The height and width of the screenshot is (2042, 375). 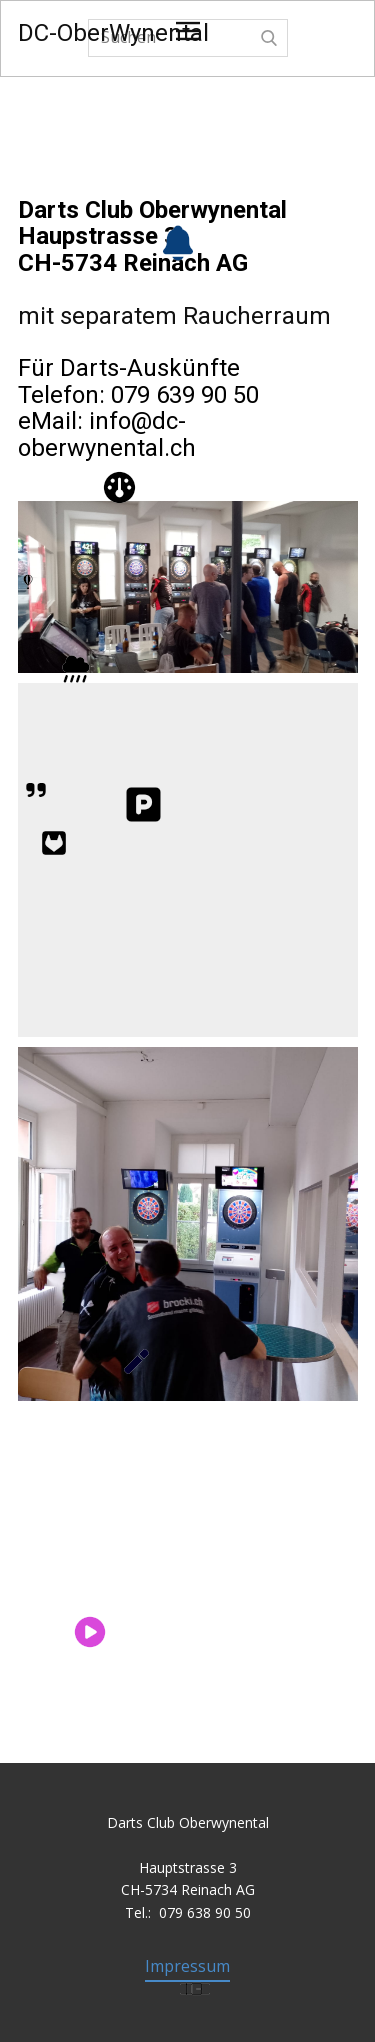 What do you see at coordinates (119, 487) in the screenshot?
I see `view current performance or speed level` at bounding box center [119, 487].